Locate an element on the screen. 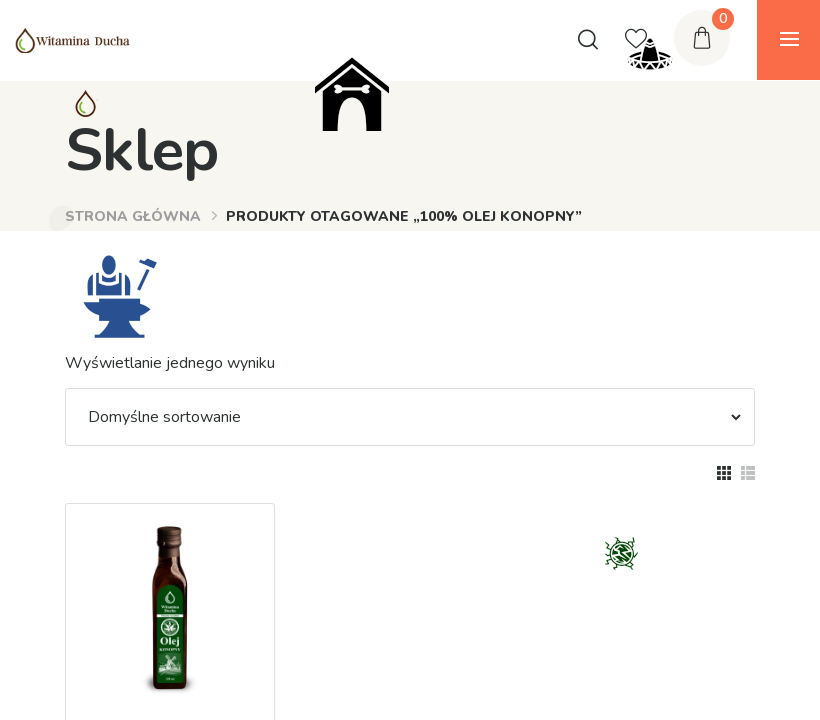 The image size is (820, 720). select mexican or latin american themed content is located at coordinates (650, 54).